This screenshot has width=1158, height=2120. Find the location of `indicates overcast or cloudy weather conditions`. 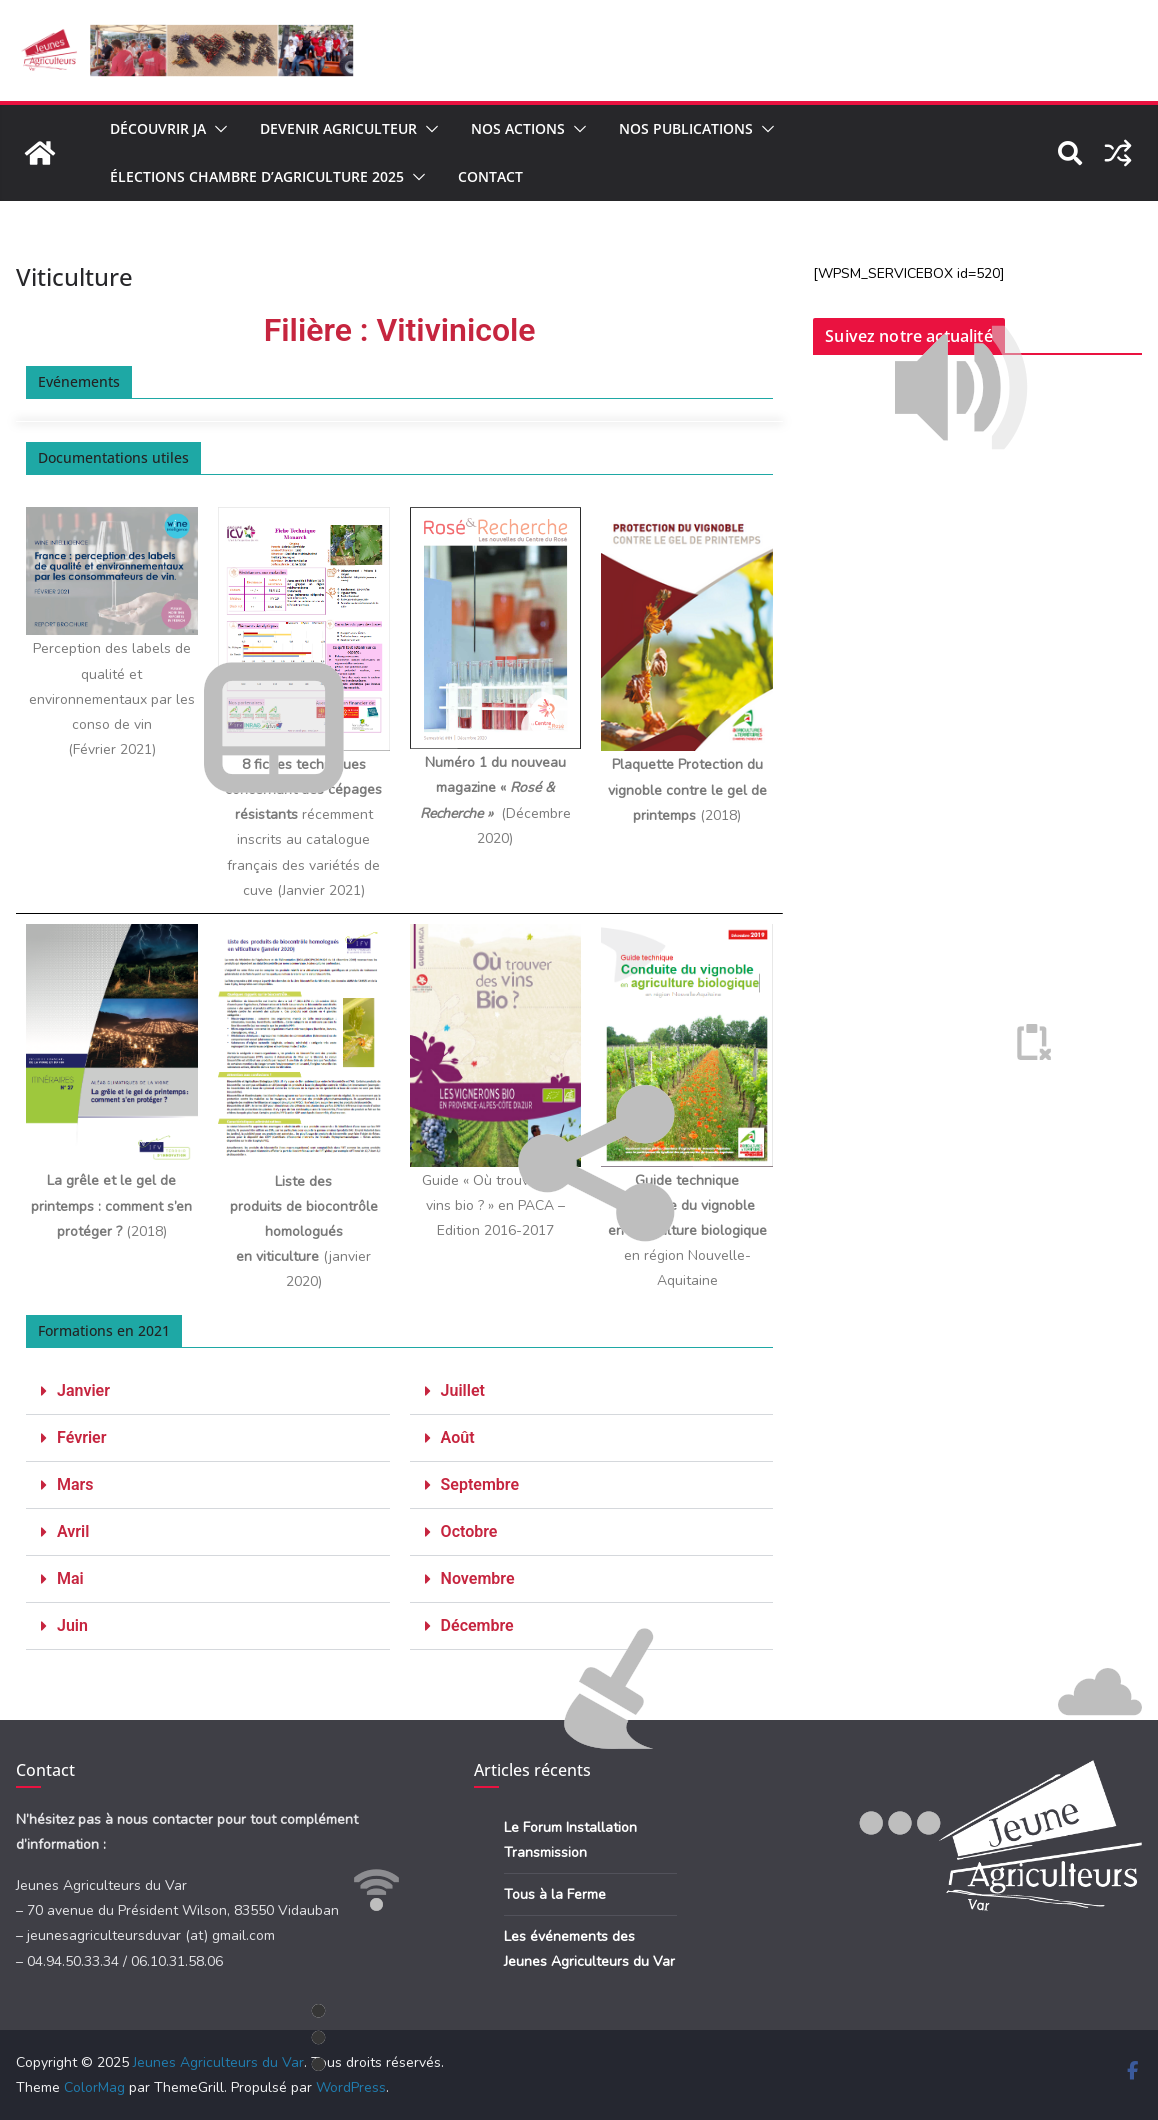

indicates overcast or cloudy weather conditions is located at coordinates (1100, 1689).